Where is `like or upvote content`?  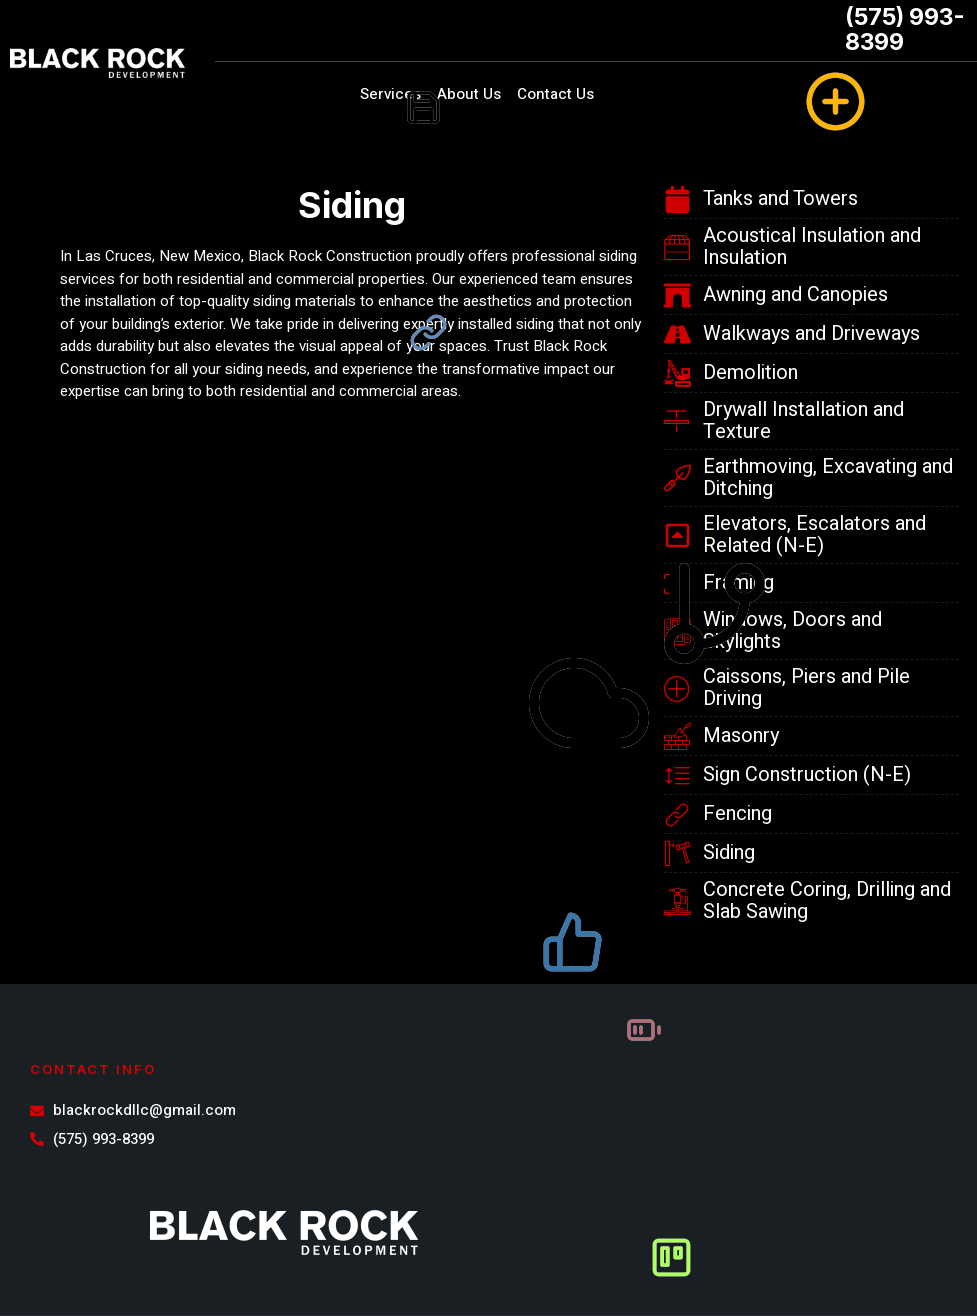
like or upvote content is located at coordinates (573, 942).